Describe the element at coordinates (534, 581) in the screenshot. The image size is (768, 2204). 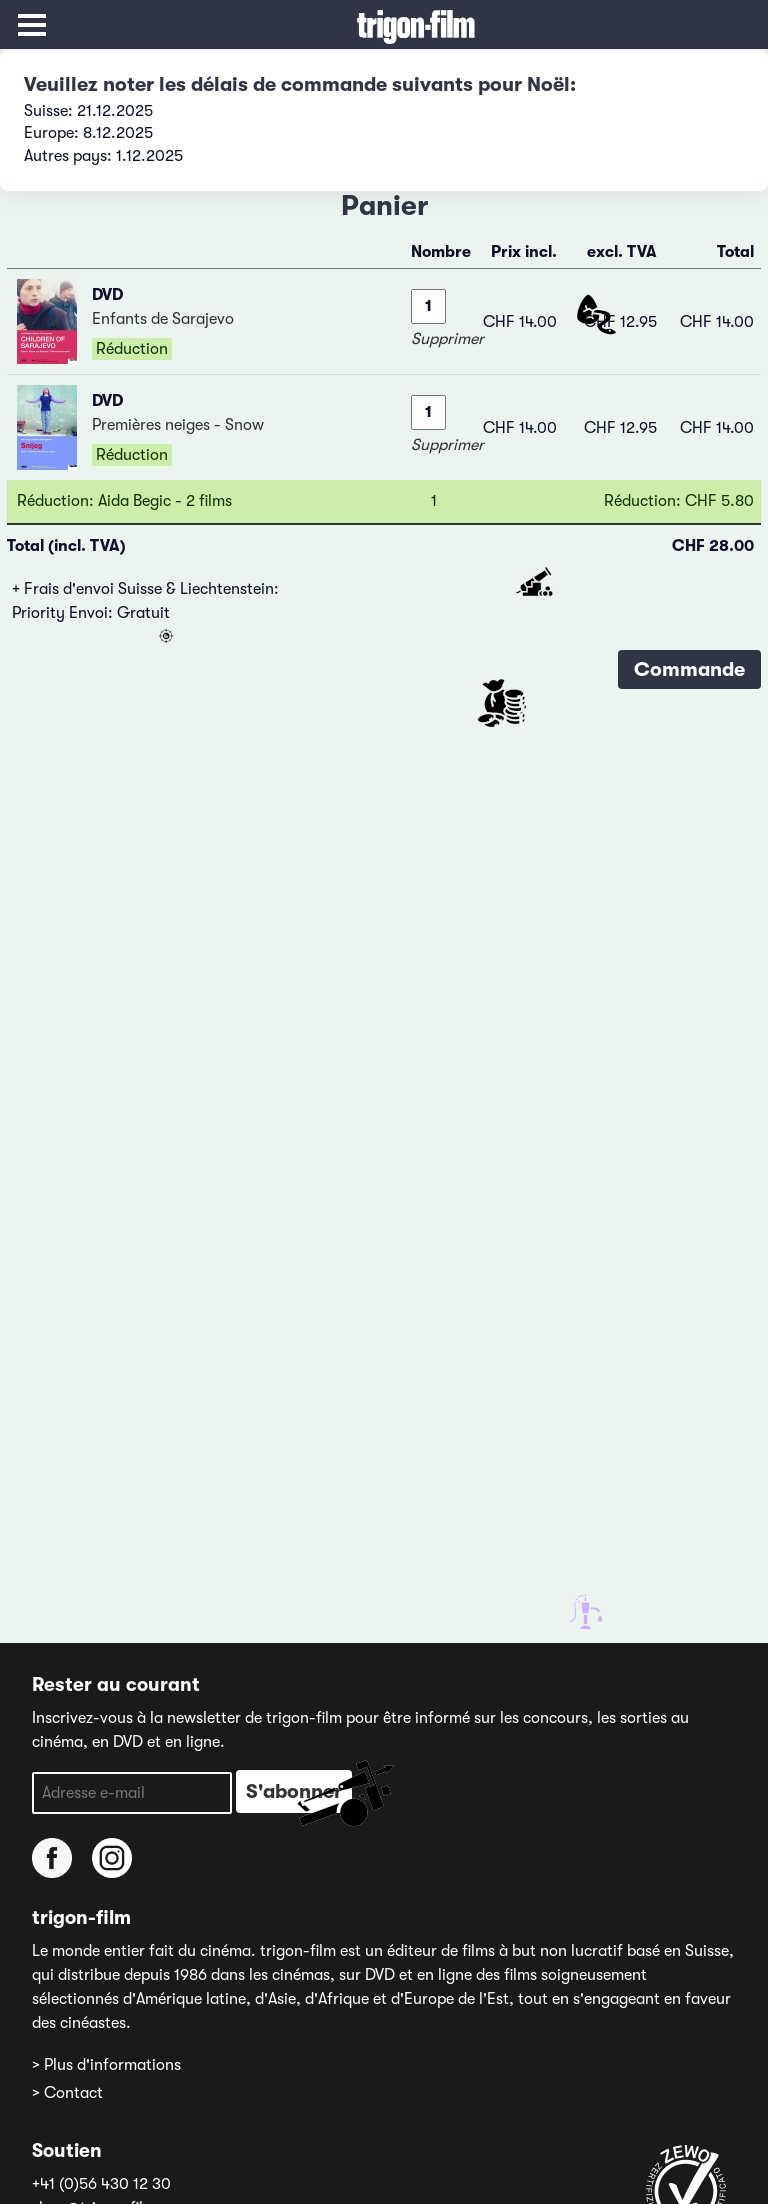
I see `fire cannon in pirate-themed game` at that location.